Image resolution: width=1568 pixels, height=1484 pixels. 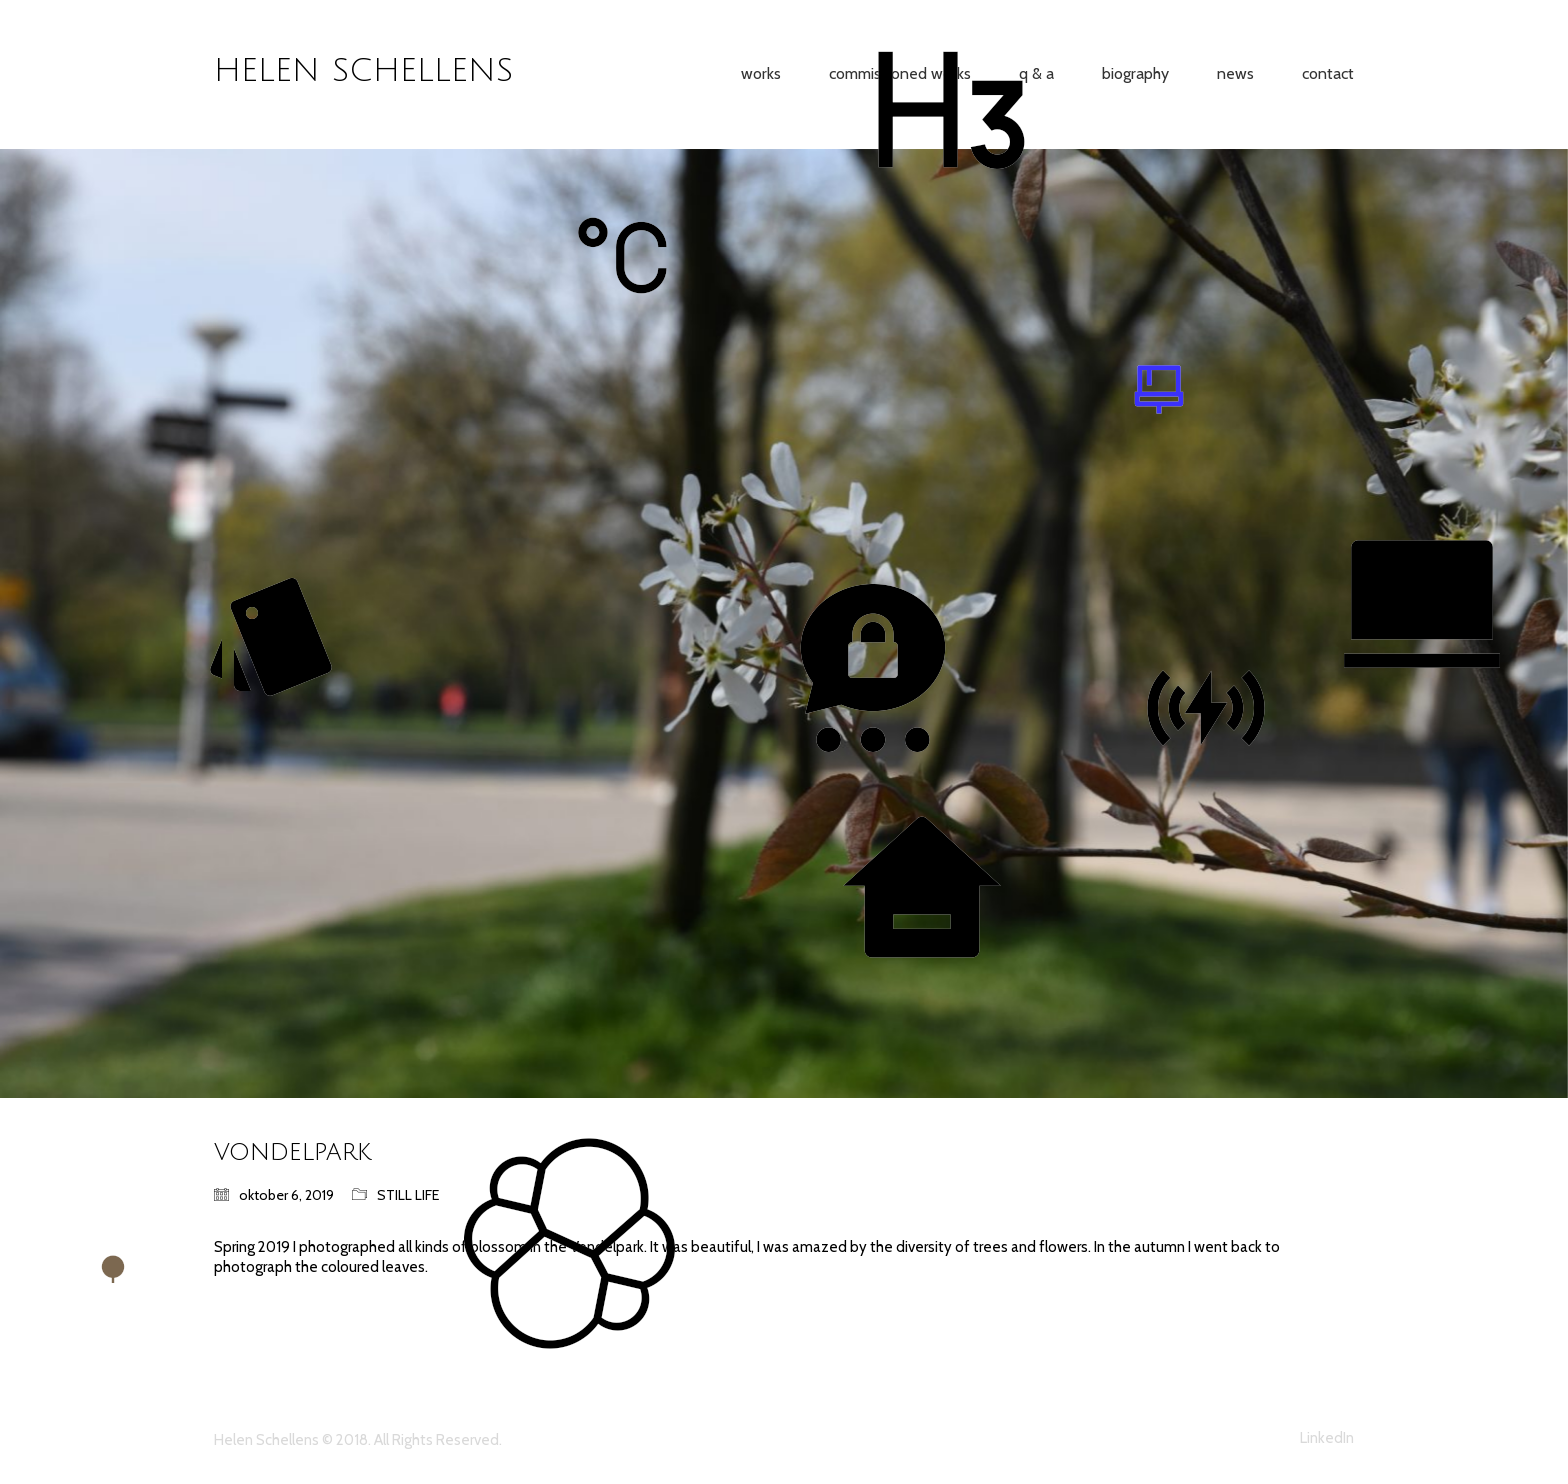 I want to click on access pantone color matching tools, so click(x=270, y=637).